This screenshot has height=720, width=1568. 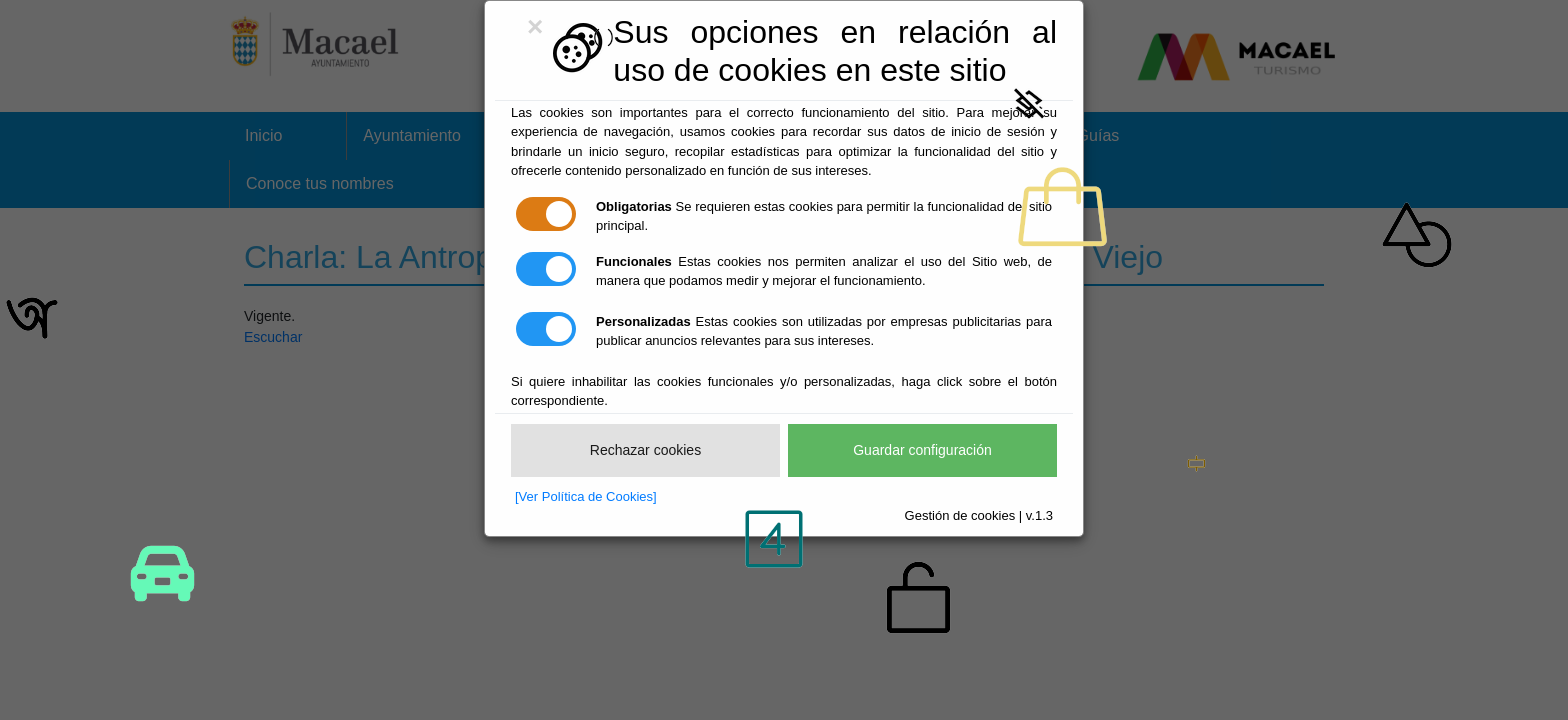 What do you see at coordinates (32, 318) in the screenshot?
I see `switch to bangla language input` at bounding box center [32, 318].